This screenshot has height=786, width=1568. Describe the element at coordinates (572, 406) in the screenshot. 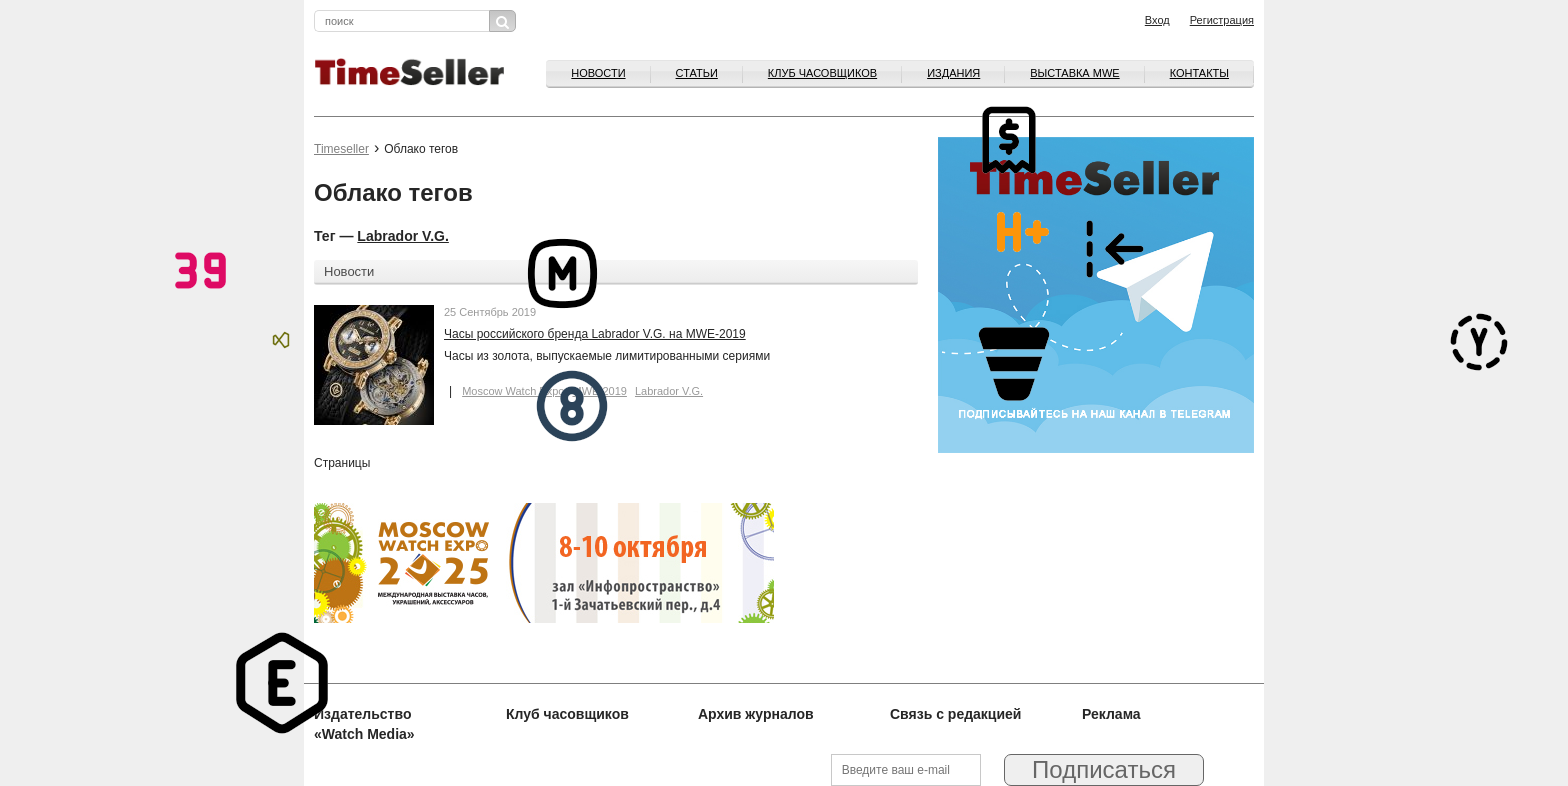

I see `access billiards or pool game` at that location.